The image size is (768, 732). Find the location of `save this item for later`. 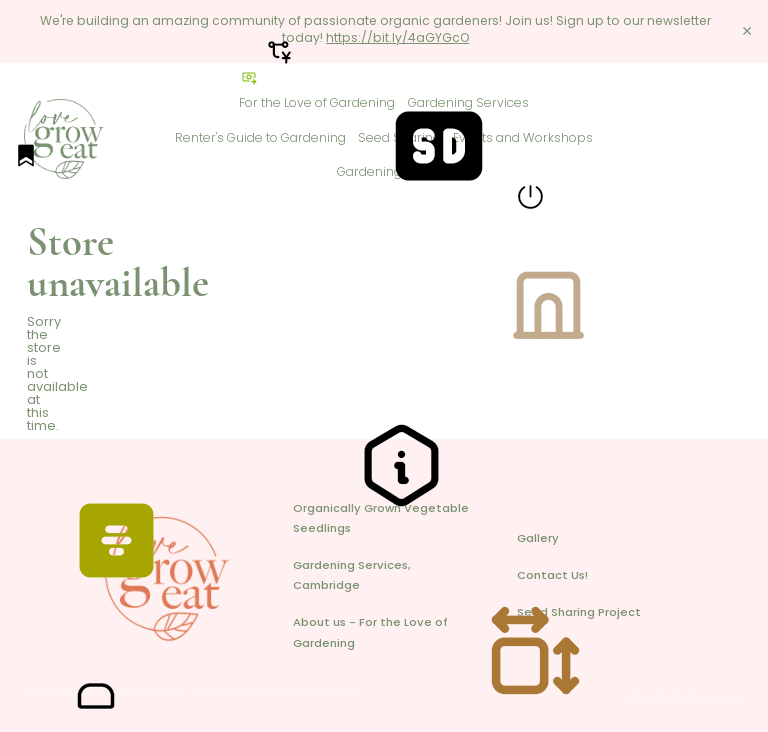

save this item for later is located at coordinates (26, 155).